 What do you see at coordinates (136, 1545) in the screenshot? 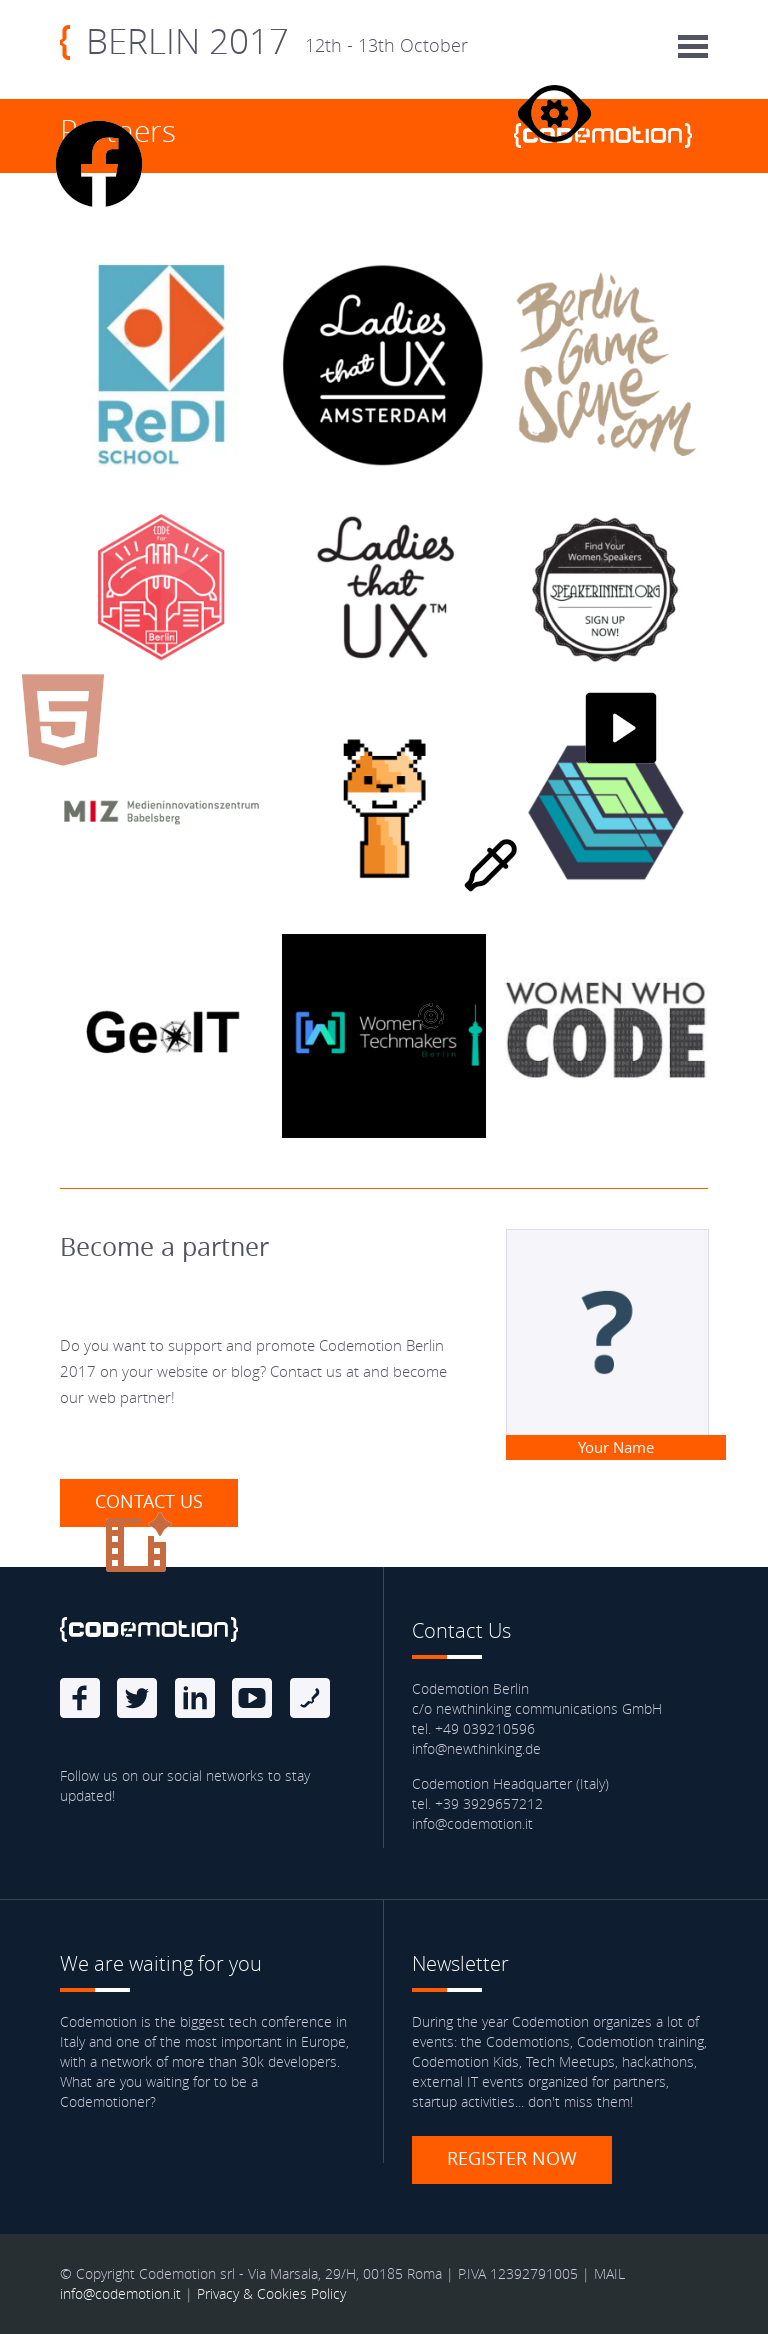
I see `generate video content using AI` at bounding box center [136, 1545].